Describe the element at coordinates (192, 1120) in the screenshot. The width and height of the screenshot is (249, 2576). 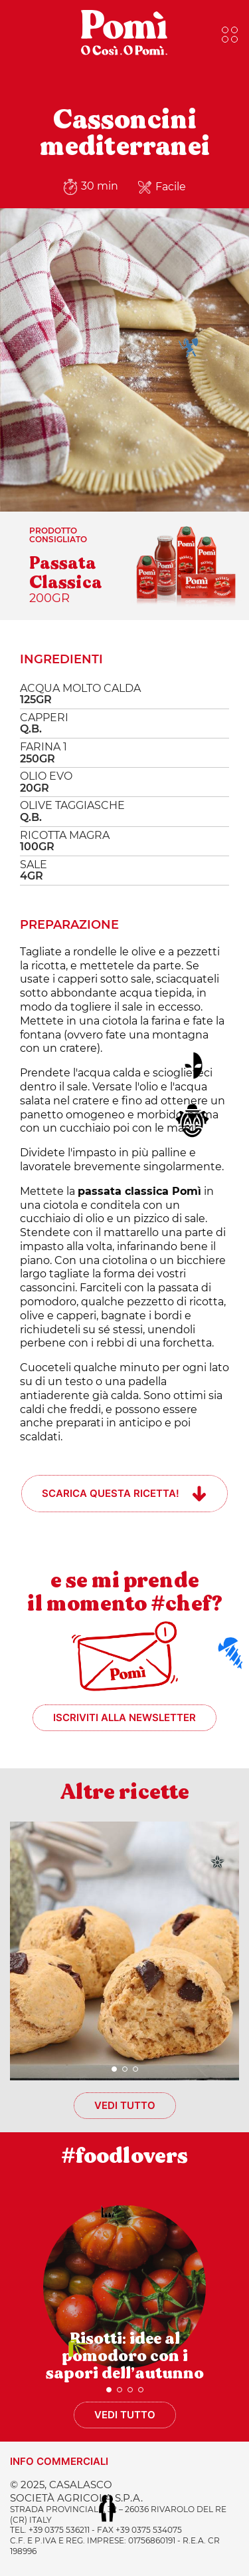
I see `select clown or jester character` at that location.